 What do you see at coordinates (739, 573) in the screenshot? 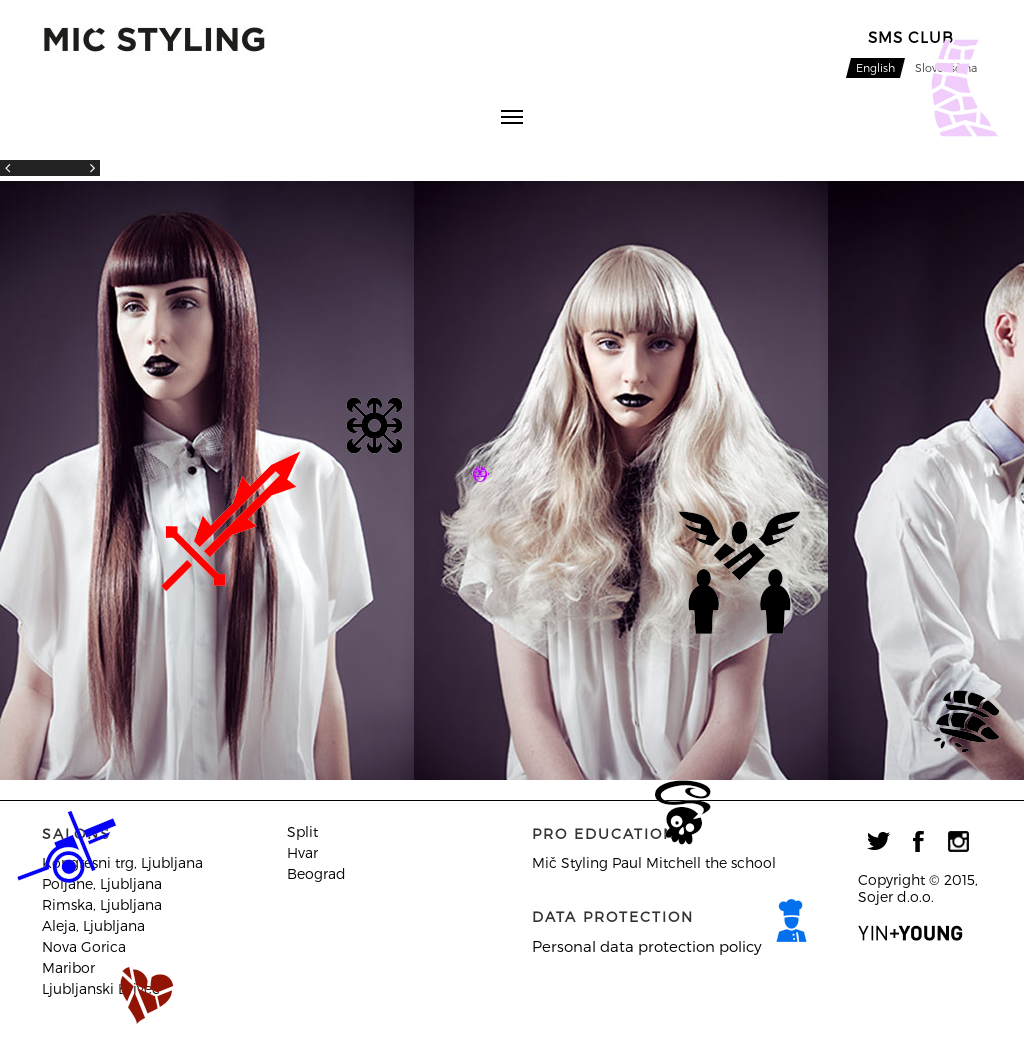
I see `the lovers tarot card in a fortune telling or divination app` at bounding box center [739, 573].